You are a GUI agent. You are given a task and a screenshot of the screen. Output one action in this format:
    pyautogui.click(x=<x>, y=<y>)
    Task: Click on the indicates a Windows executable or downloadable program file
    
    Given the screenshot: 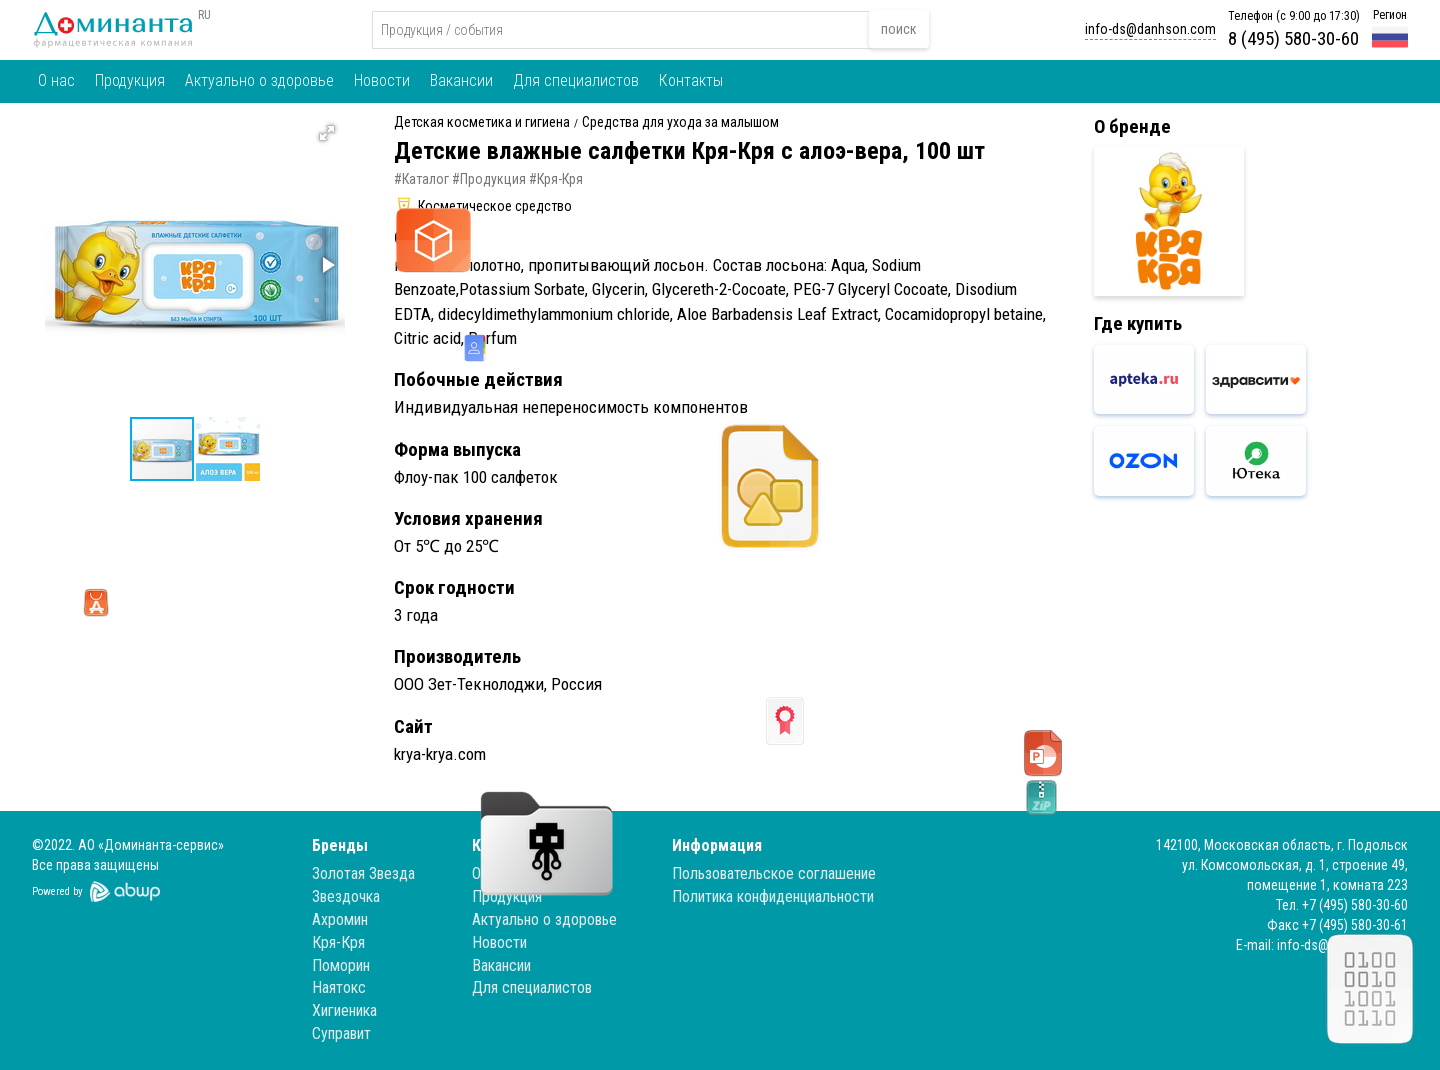 What is the action you would take?
    pyautogui.click(x=1370, y=989)
    